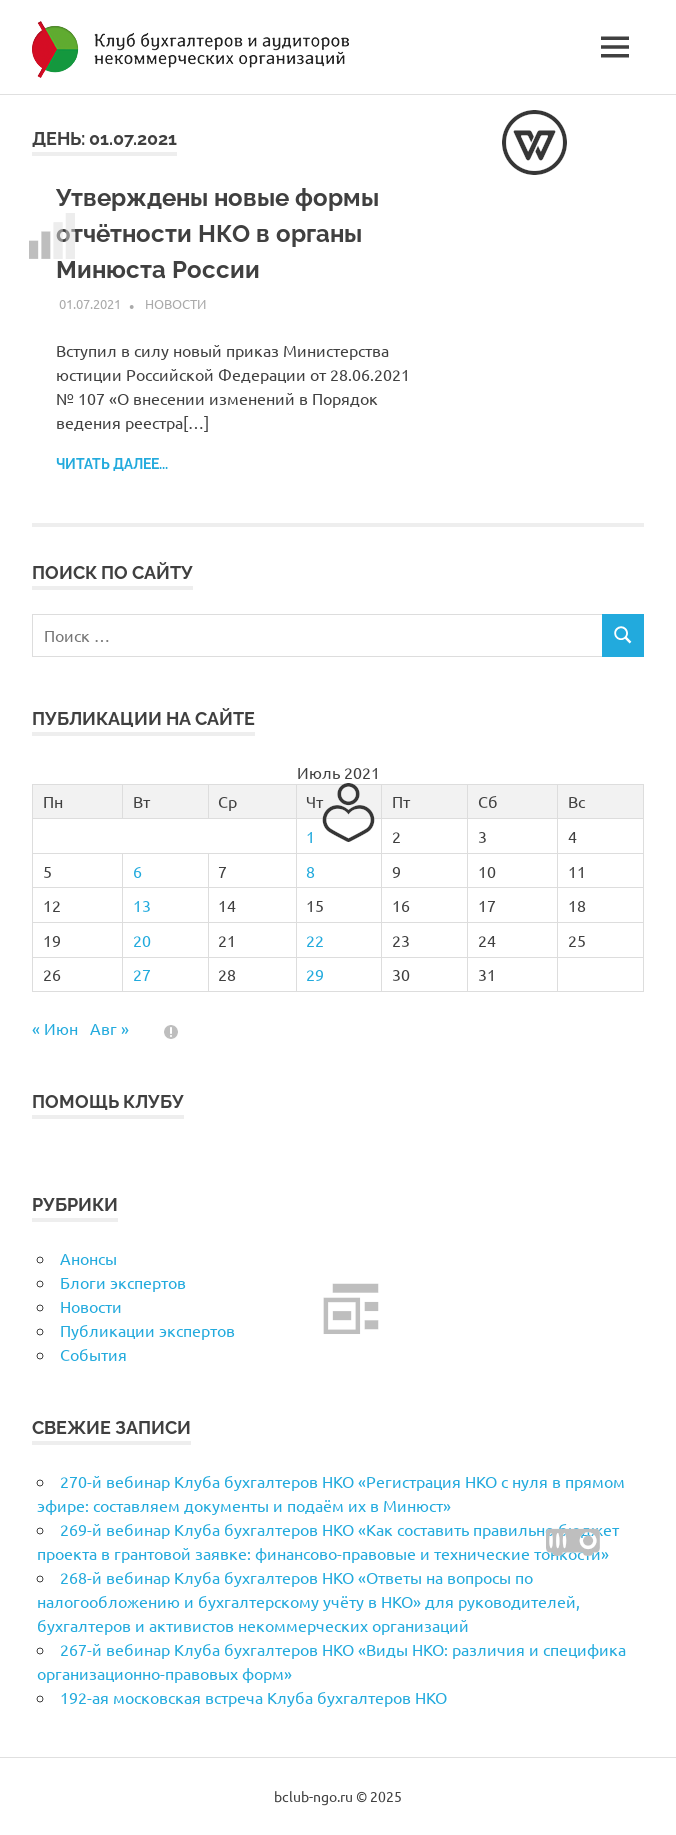 This screenshot has height=1835, width=676. Describe the element at coordinates (355, 1306) in the screenshot. I see `remove all items from the list` at that location.